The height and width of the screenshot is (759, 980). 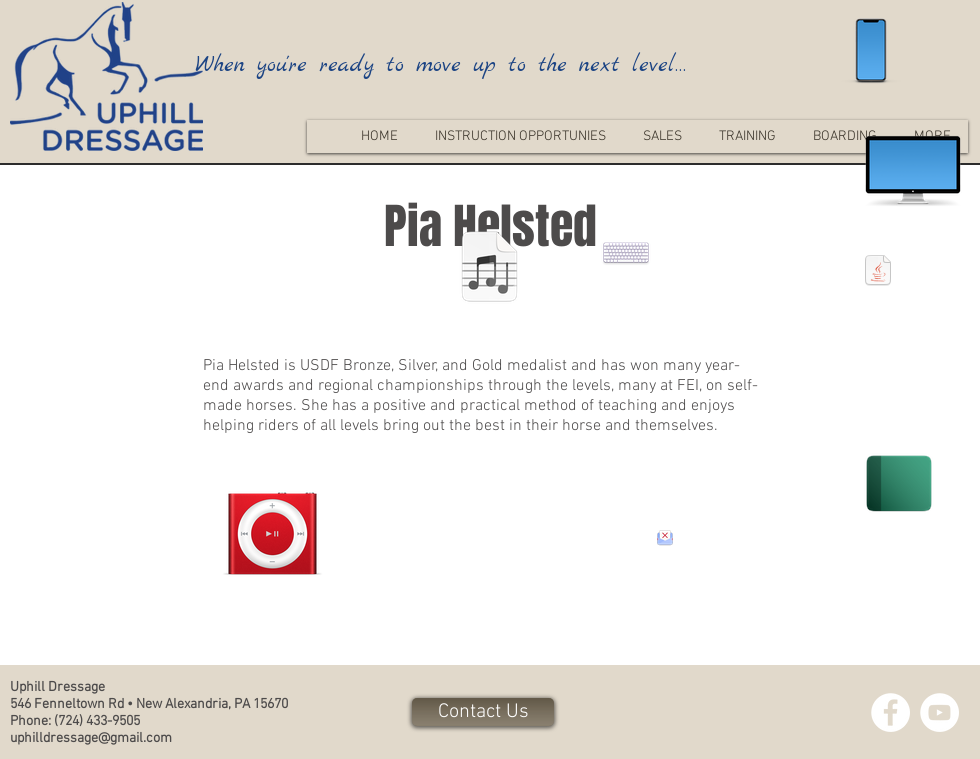 I want to click on indicates keyboard connected or active, so click(x=626, y=253).